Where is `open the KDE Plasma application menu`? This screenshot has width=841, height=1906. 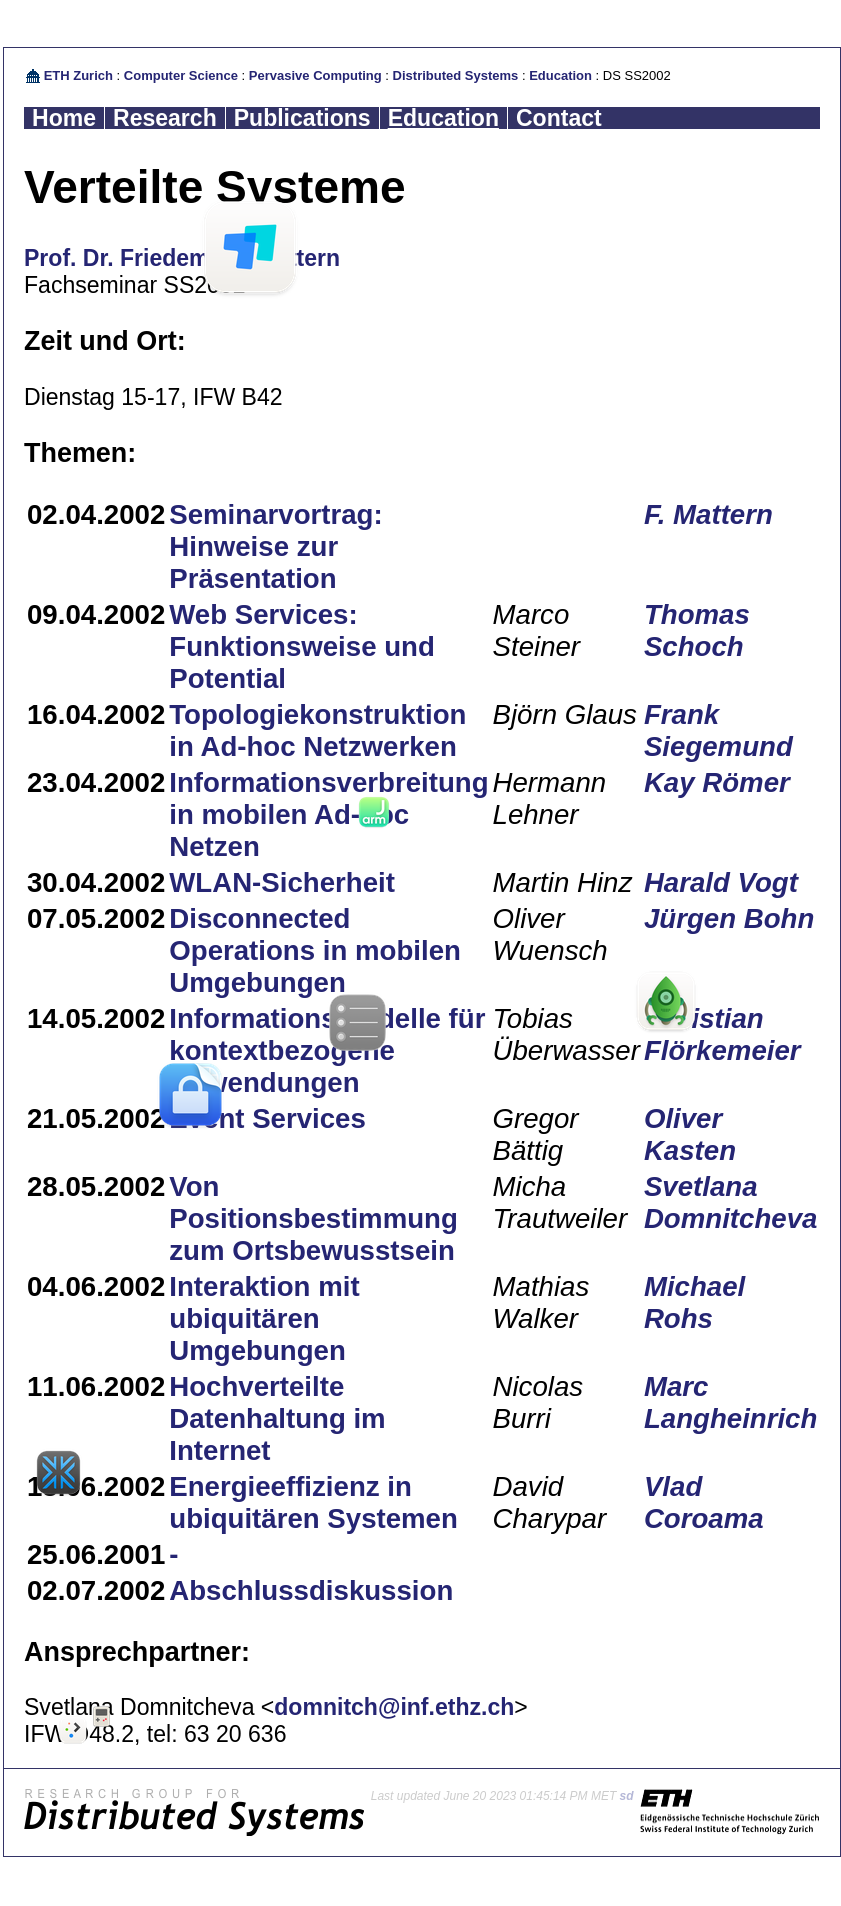 open the KDE Plasma application menu is located at coordinates (73, 1730).